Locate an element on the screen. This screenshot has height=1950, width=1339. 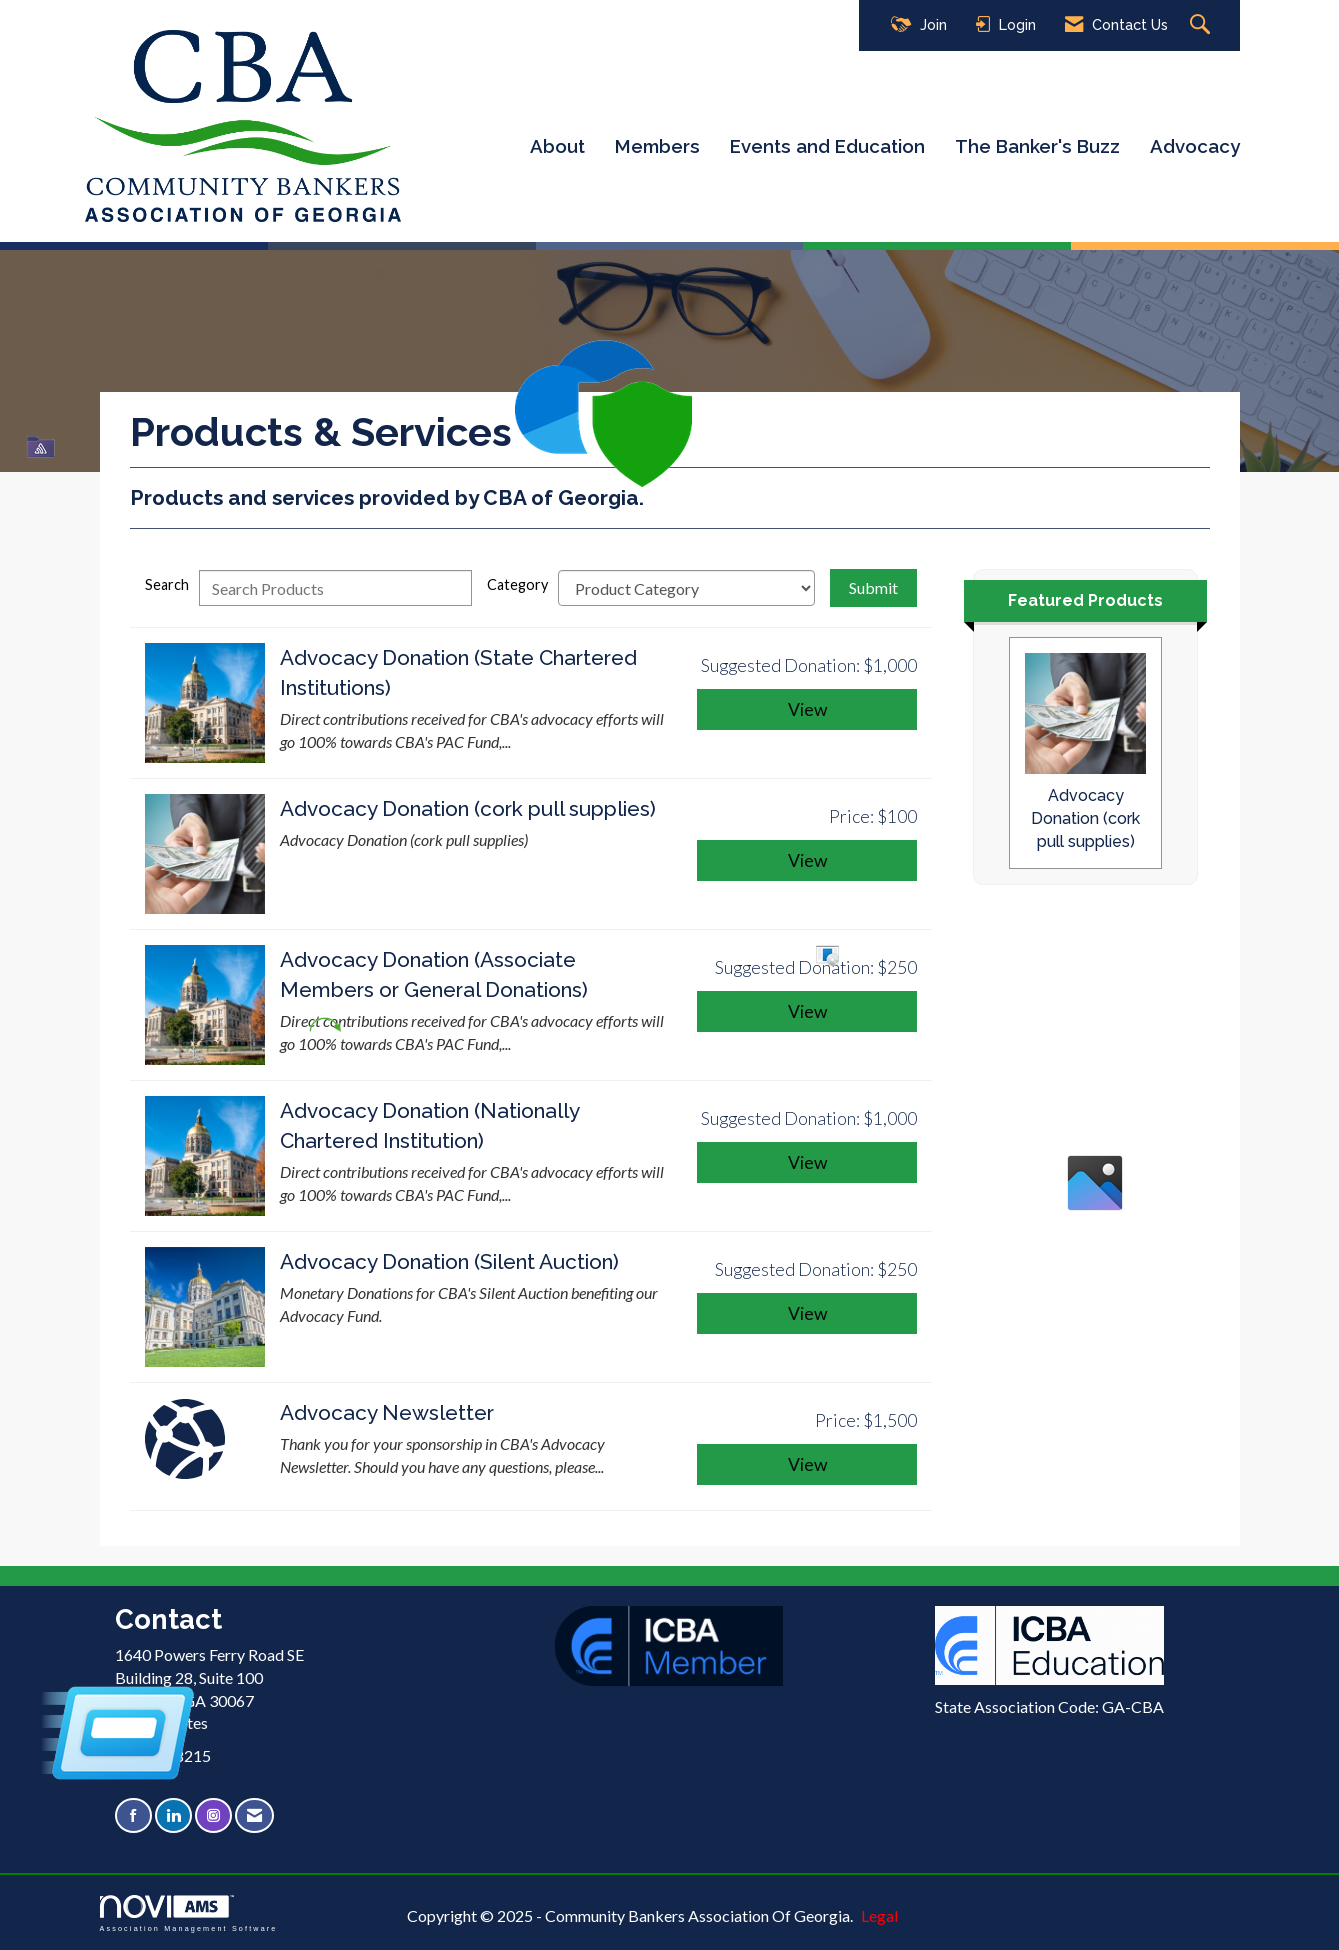
open program installation disc is located at coordinates (827, 954).